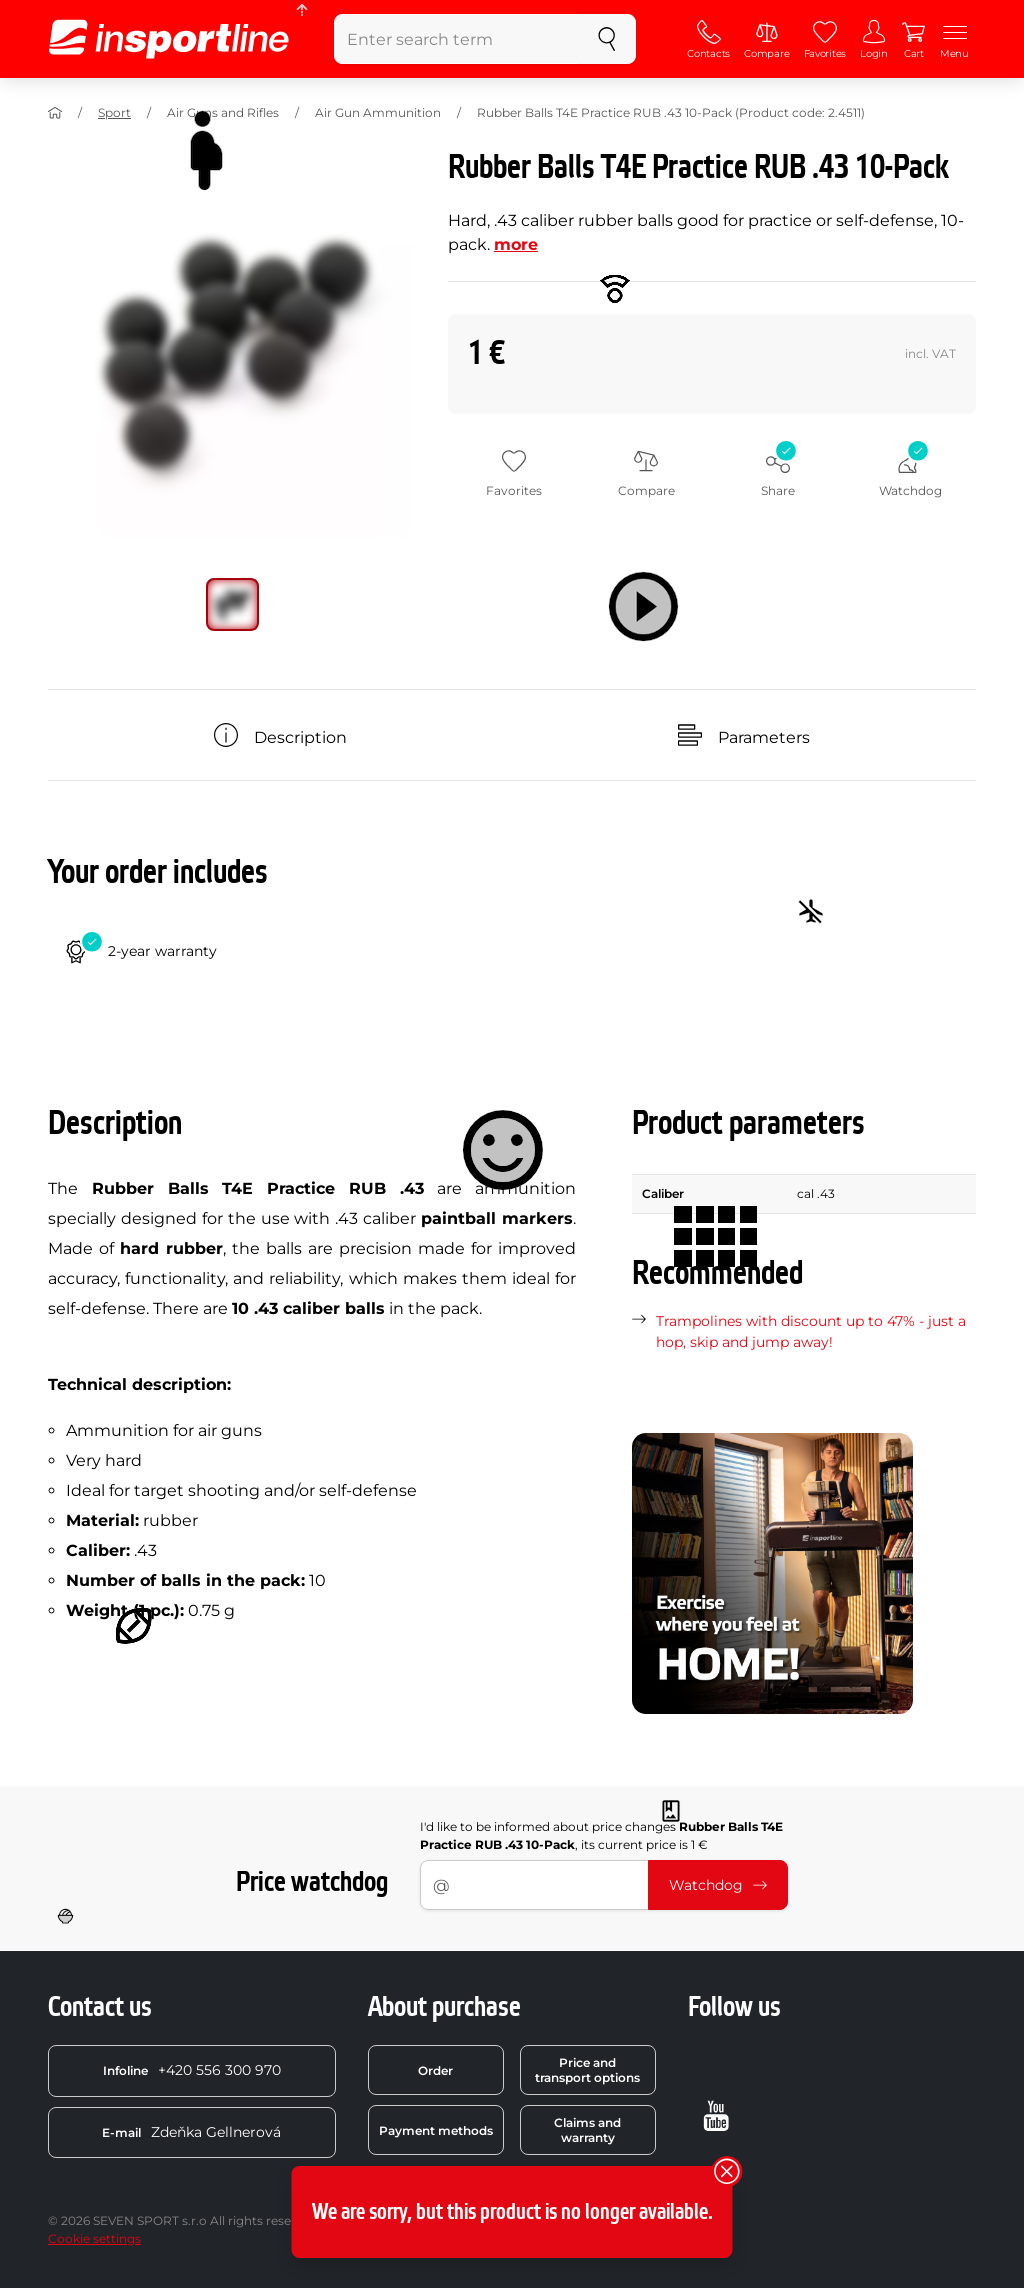 This screenshot has height=2288, width=1024. What do you see at coordinates (811, 911) in the screenshot?
I see `airplane mode is currently disabled` at bounding box center [811, 911].